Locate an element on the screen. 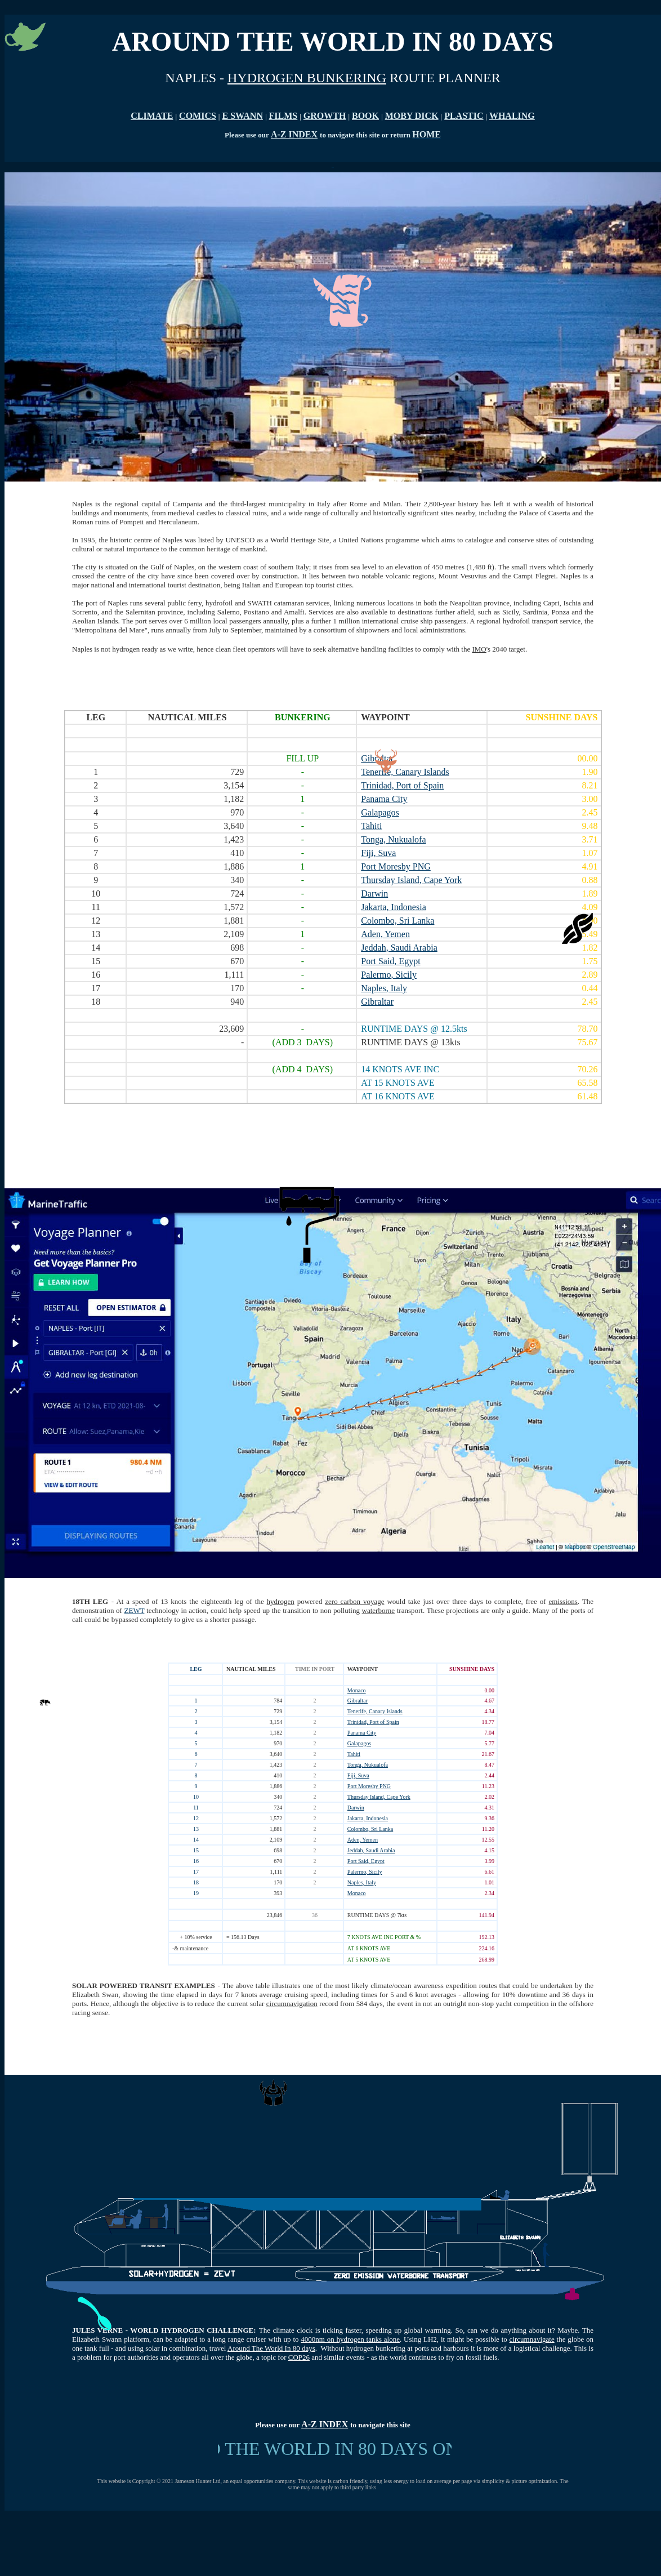 Image resolution: width=661 pixels, height=2576 pixels. tapir animal icon for wildlife or nature-themed game is located at coordinates (45, 1703).